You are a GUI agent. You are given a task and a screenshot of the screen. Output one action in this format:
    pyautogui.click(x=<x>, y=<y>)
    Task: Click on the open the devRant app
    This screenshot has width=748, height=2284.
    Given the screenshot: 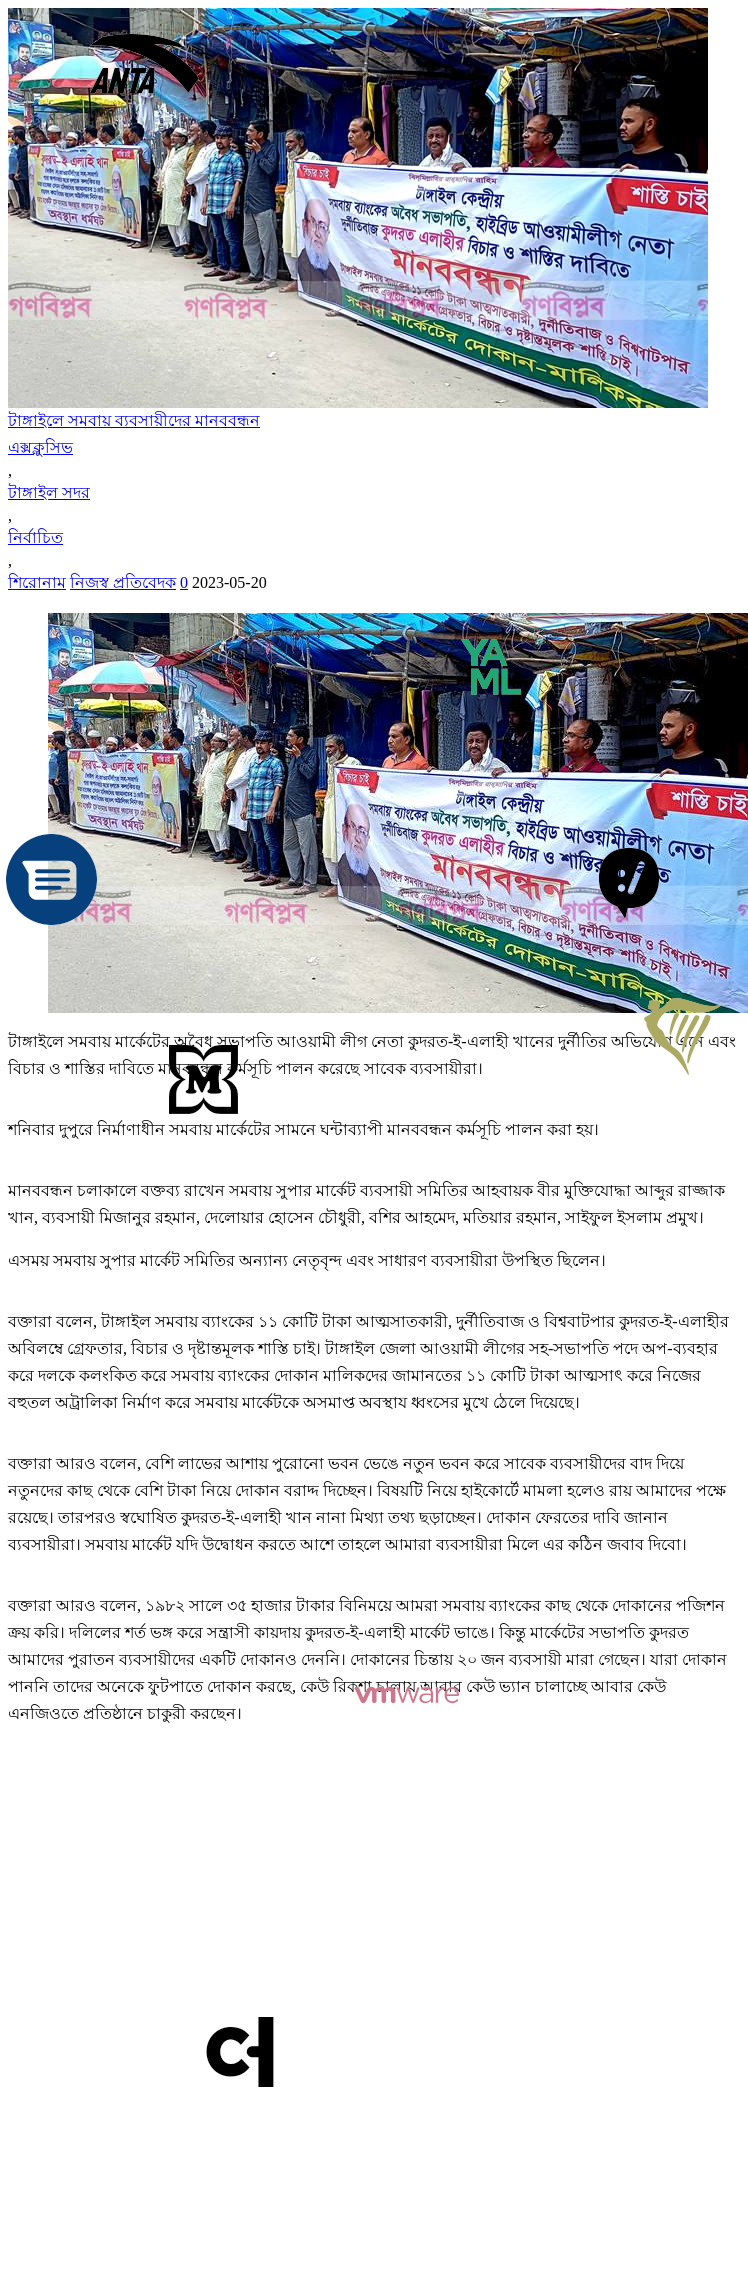 What is the action you would take?
    pyautogui.click(x=629, y=883)
    